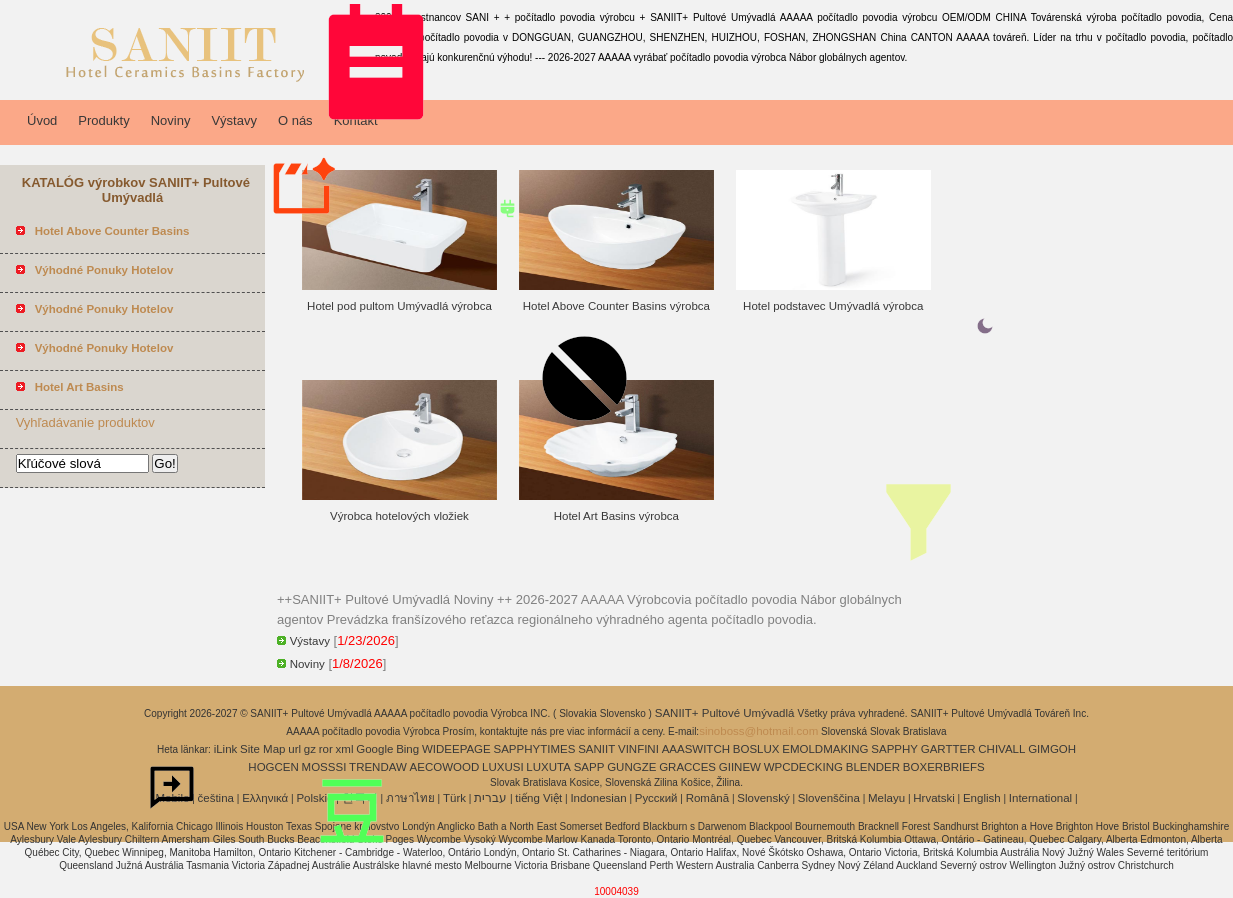 Image resolution: width=1233 pixels, height=898 pixels. I want to click on generate video content using AI, so click(301, 188).